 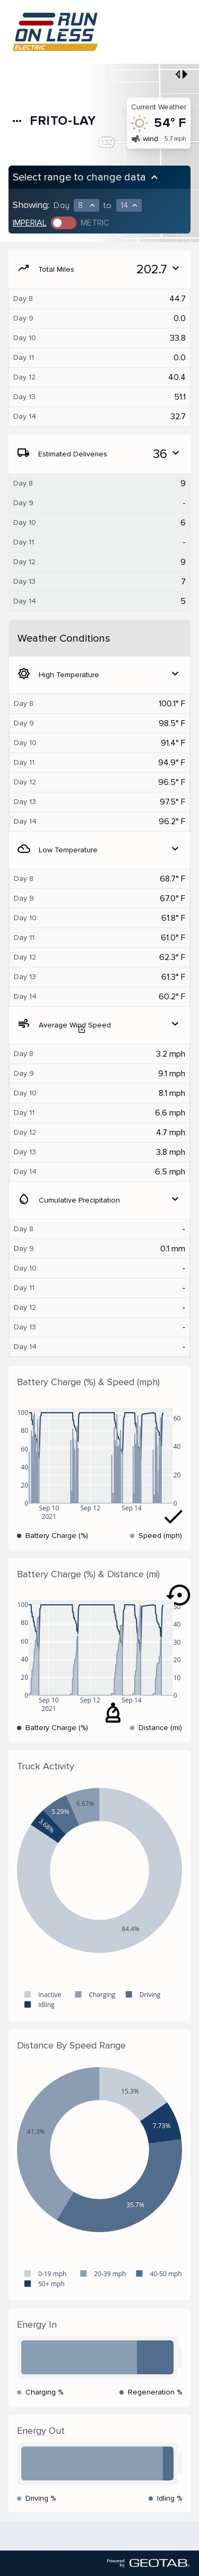 What do you see at coordinates (113, 1713) in the screenshot?
I see `play chess or access board games` at bounding box center [113, 1713].